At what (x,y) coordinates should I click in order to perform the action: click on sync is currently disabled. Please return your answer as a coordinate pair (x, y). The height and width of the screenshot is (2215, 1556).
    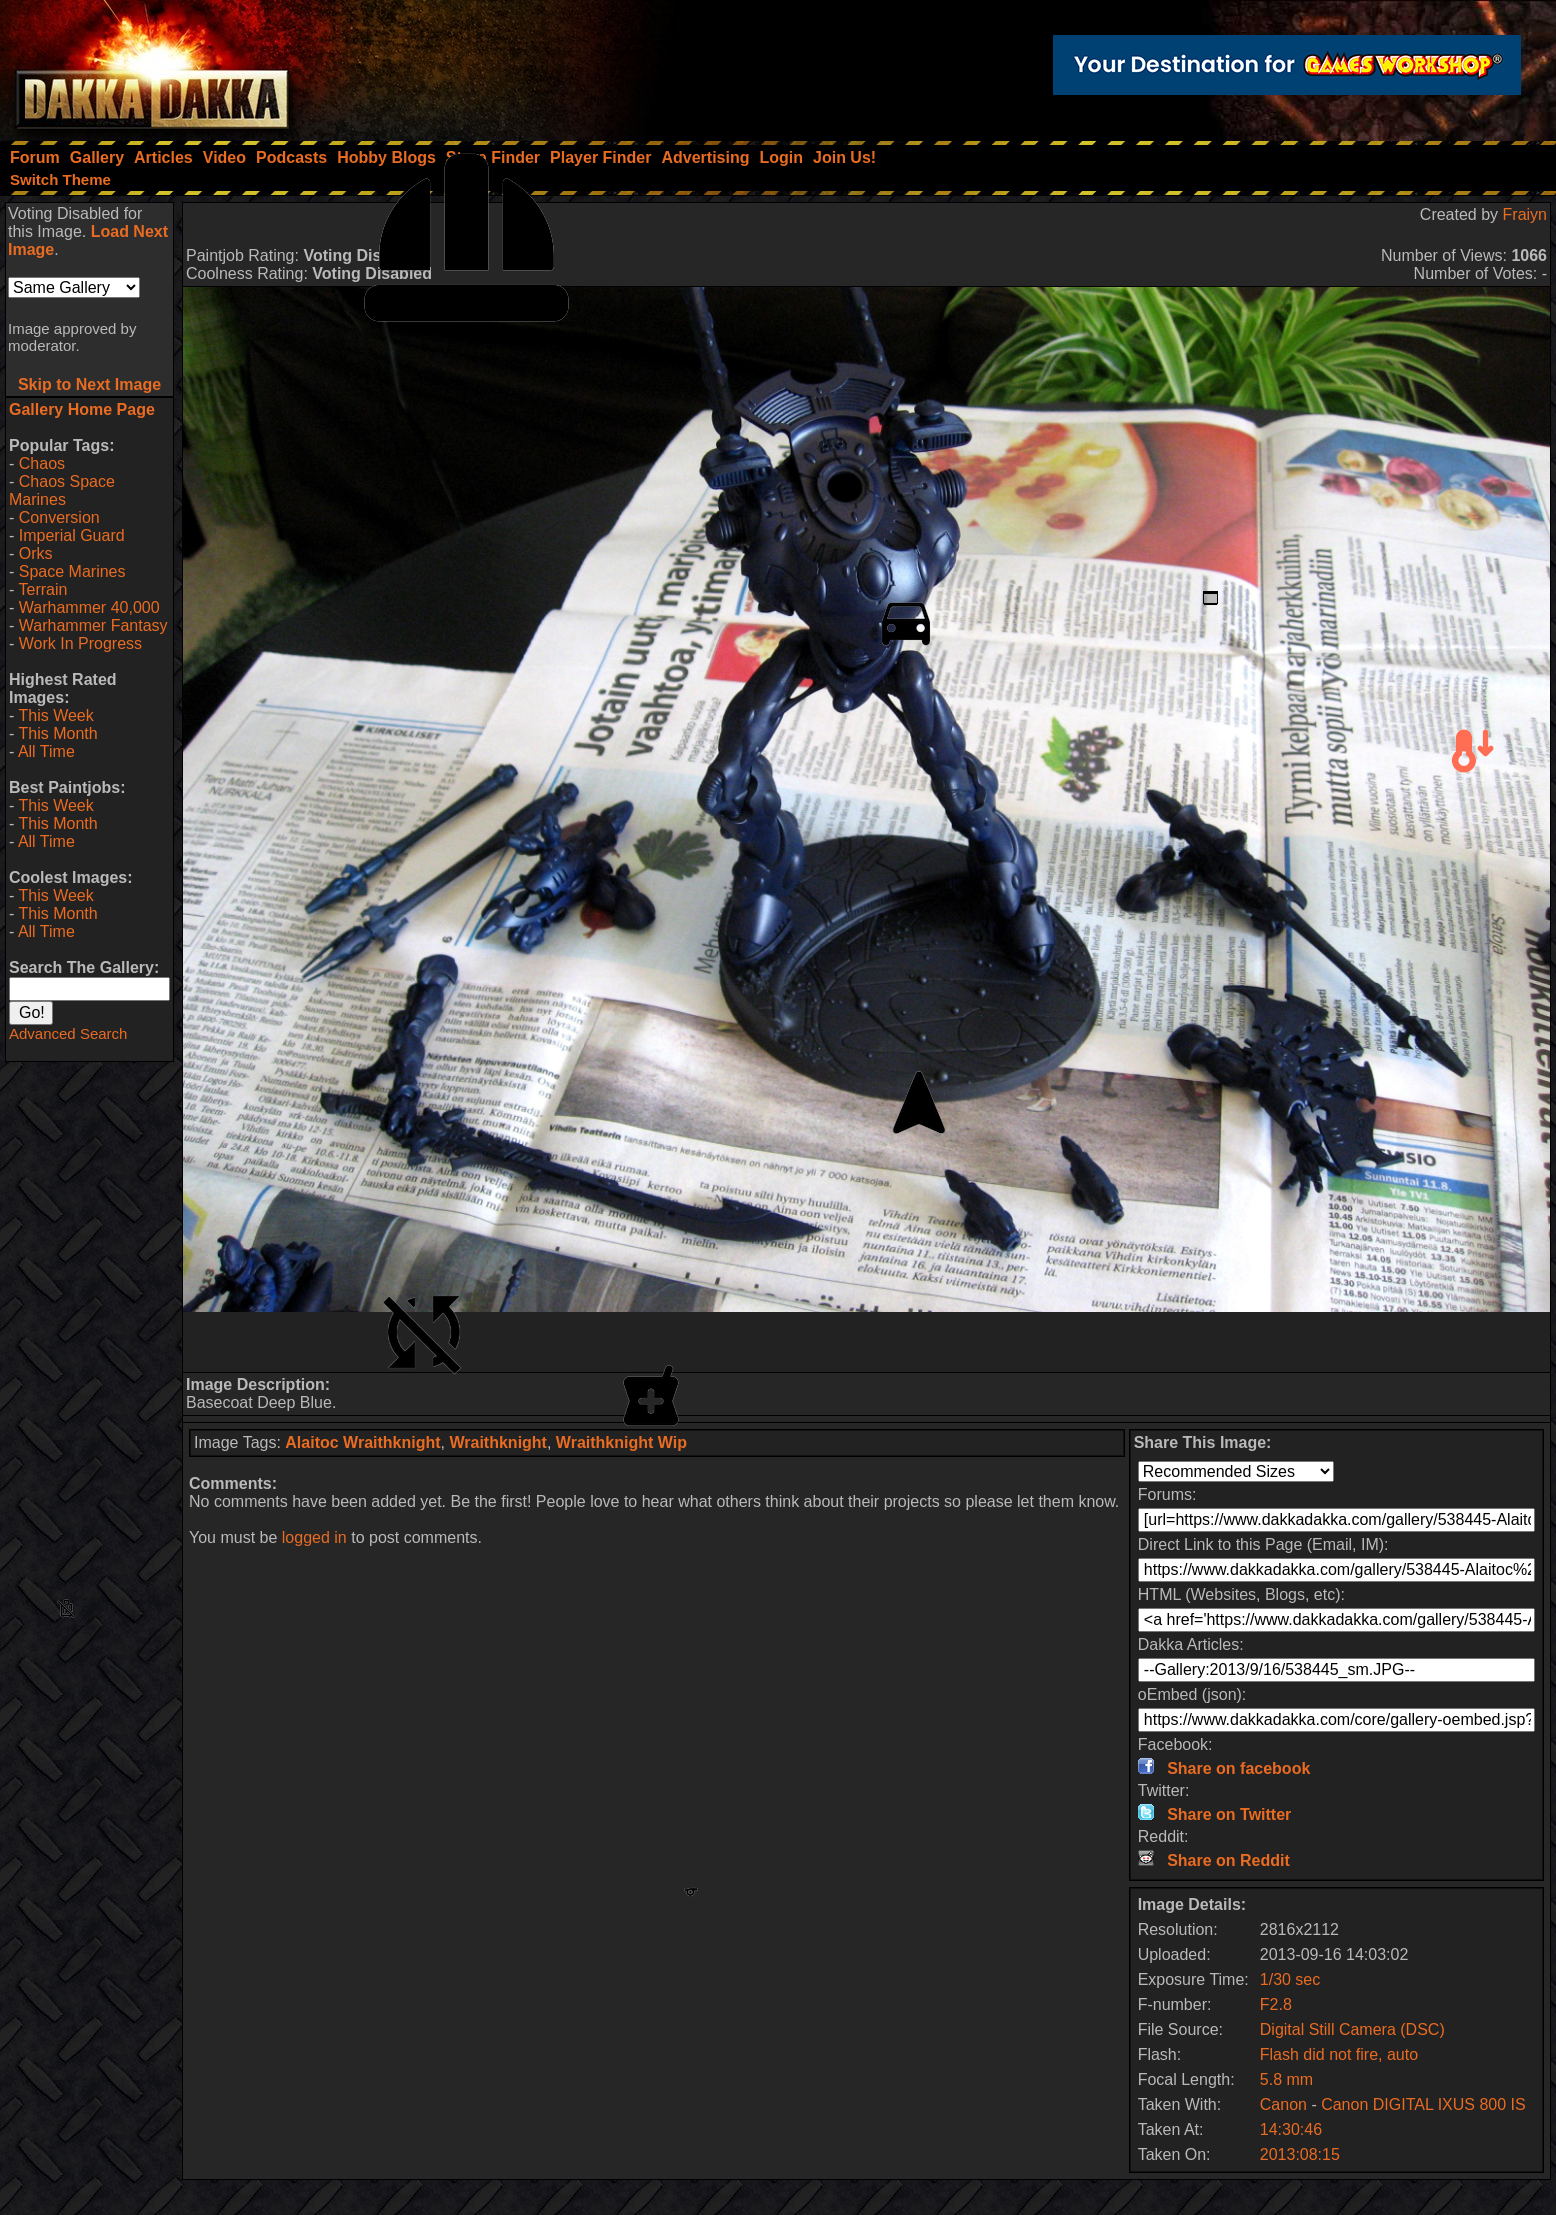
    Looking at the image, I should click on (424, 1332).